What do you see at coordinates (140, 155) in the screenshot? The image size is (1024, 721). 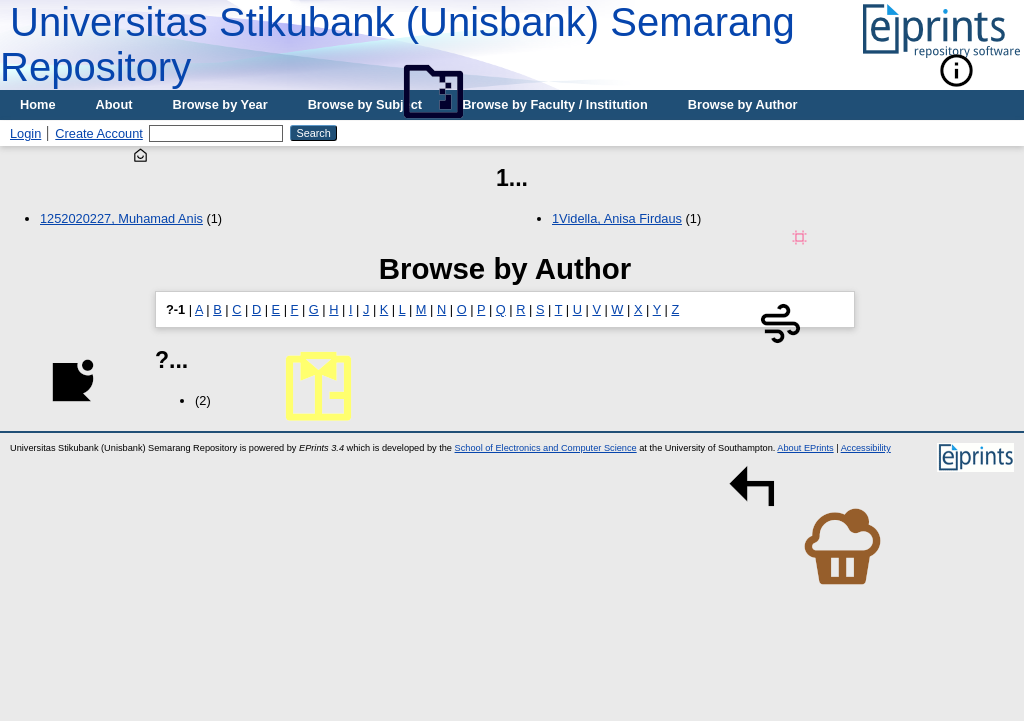 I see `return to home screen` at bounding box center [140, 155].